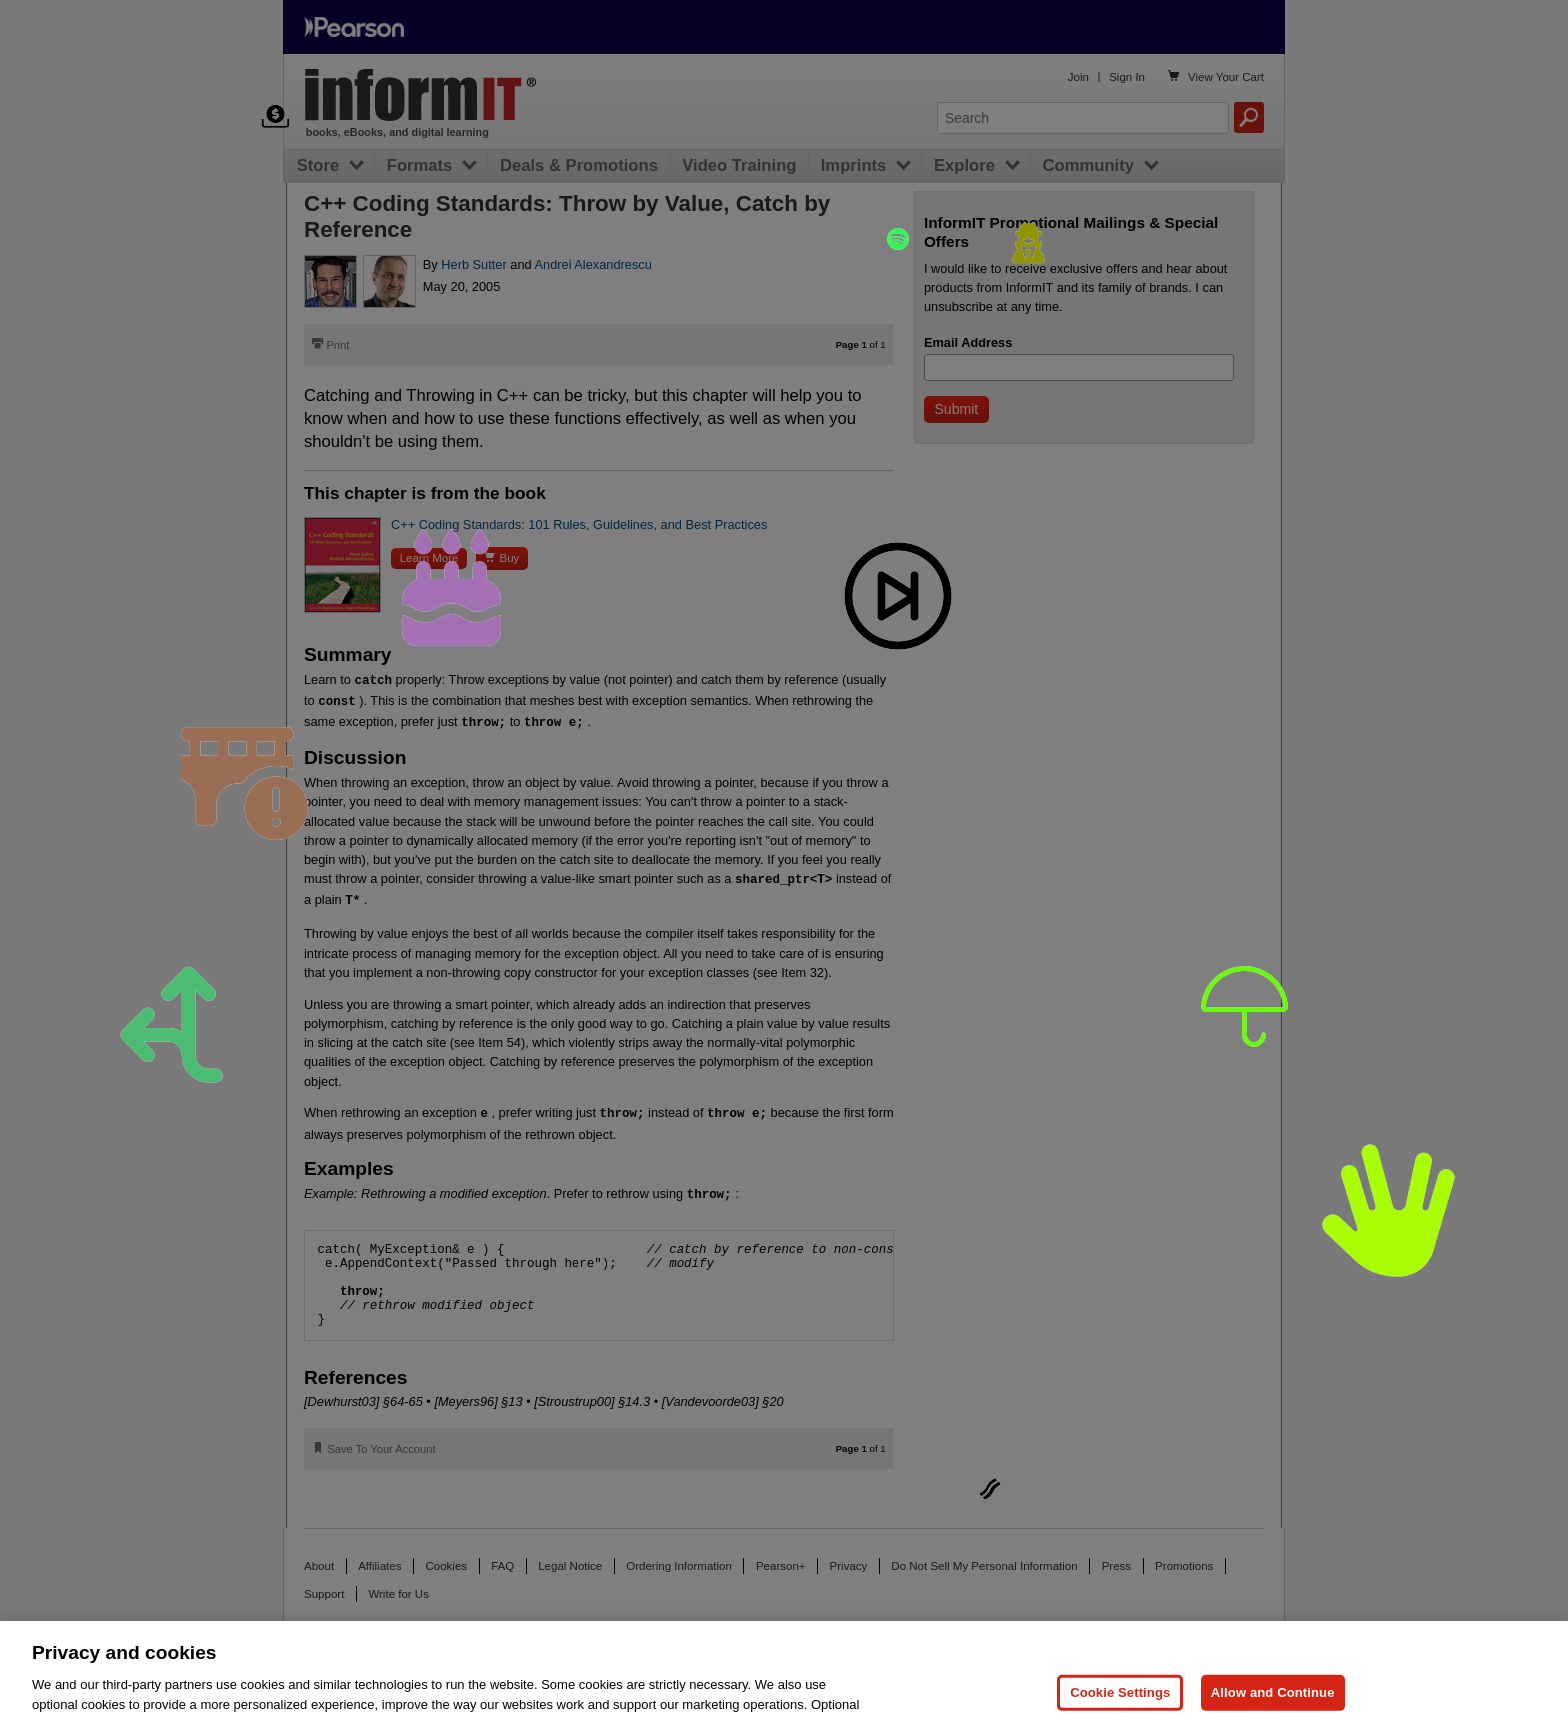 The height and width of the screenshot is (1720, 1568). Describe the element at coordinates (990, 1489) in the screenshot. I see `indicates bacon or breakfast food option` at that location.